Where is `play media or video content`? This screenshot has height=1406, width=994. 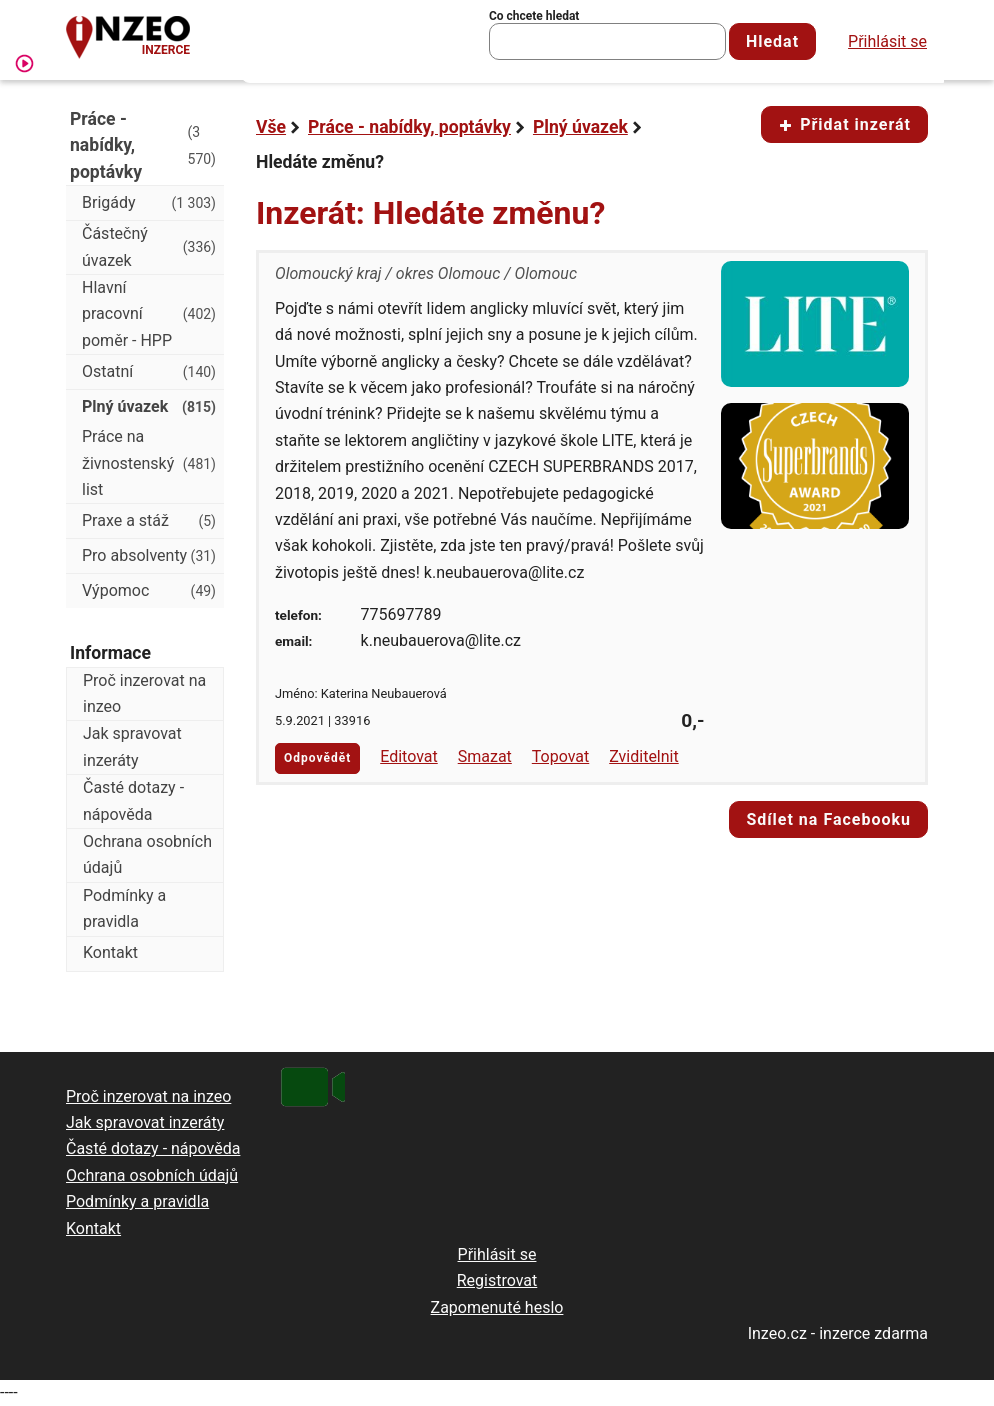
play media or video content is located at coordinates (24, 63).